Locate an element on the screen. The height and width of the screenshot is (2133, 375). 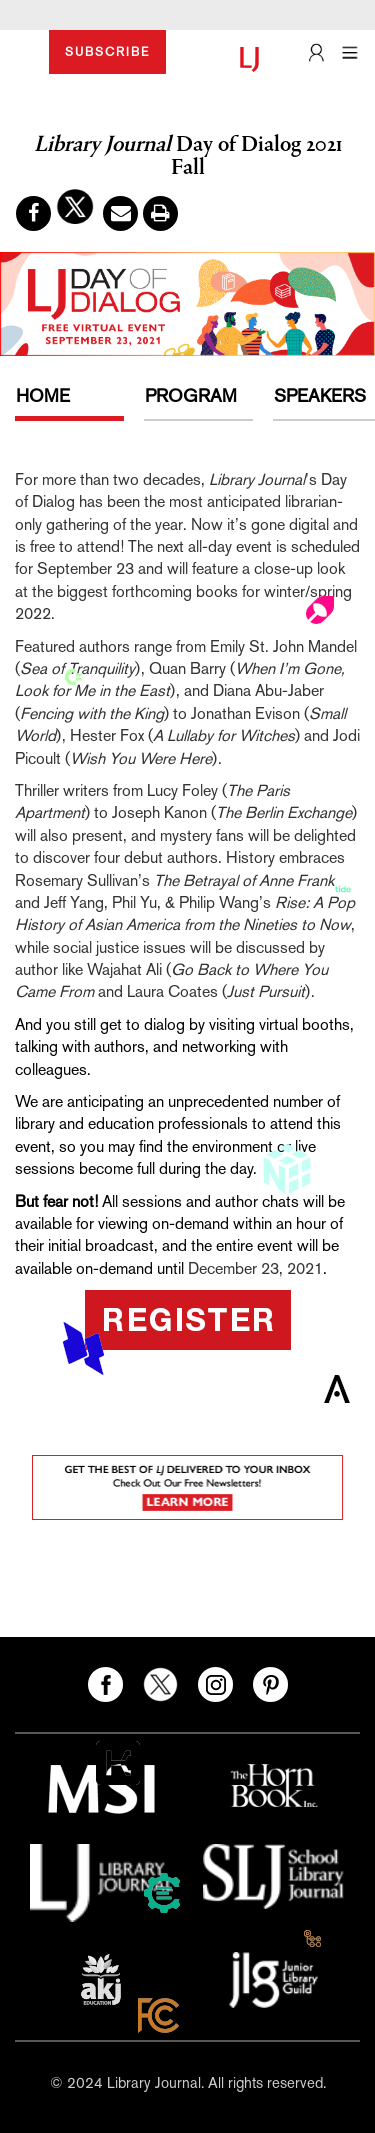
actigraph brand logo is located at coordinates (337, 1389).